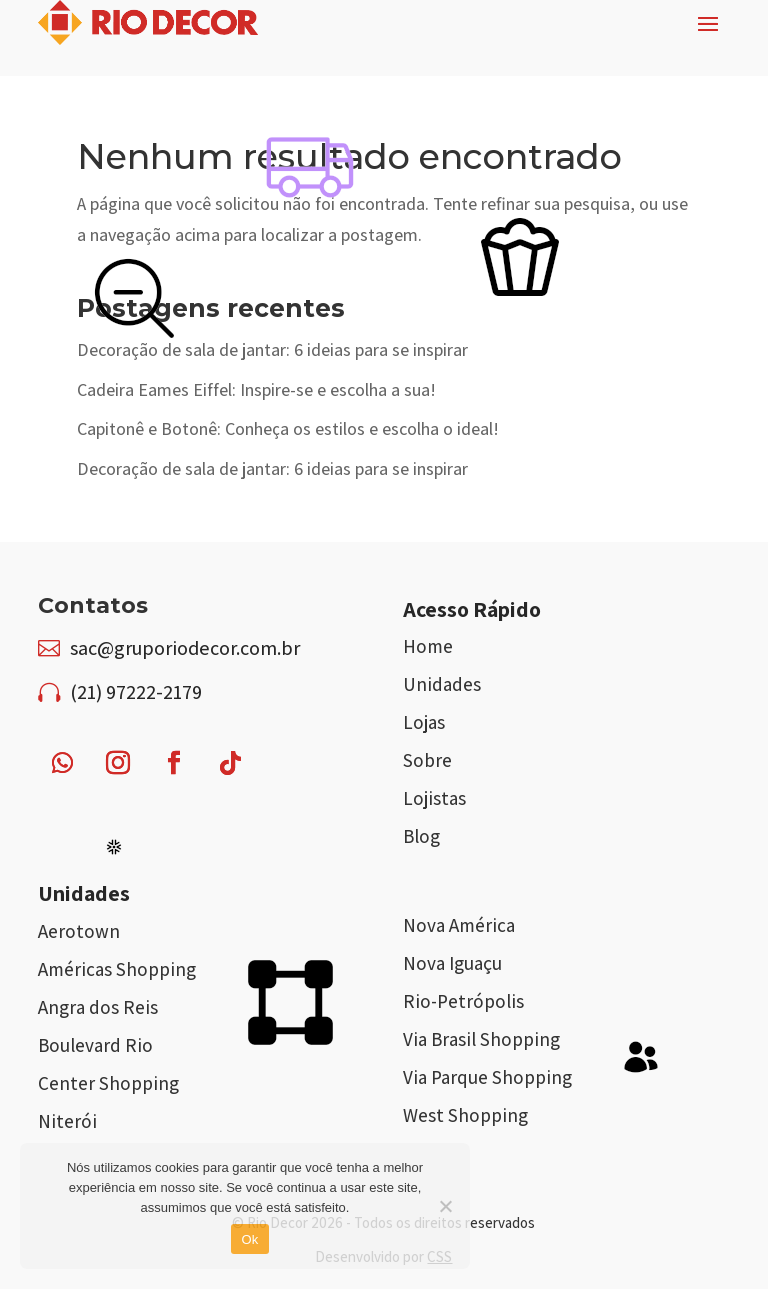  Describe the element at coordinates (641, 1057) in the screenshot. I see `view all users or team members` at that location.